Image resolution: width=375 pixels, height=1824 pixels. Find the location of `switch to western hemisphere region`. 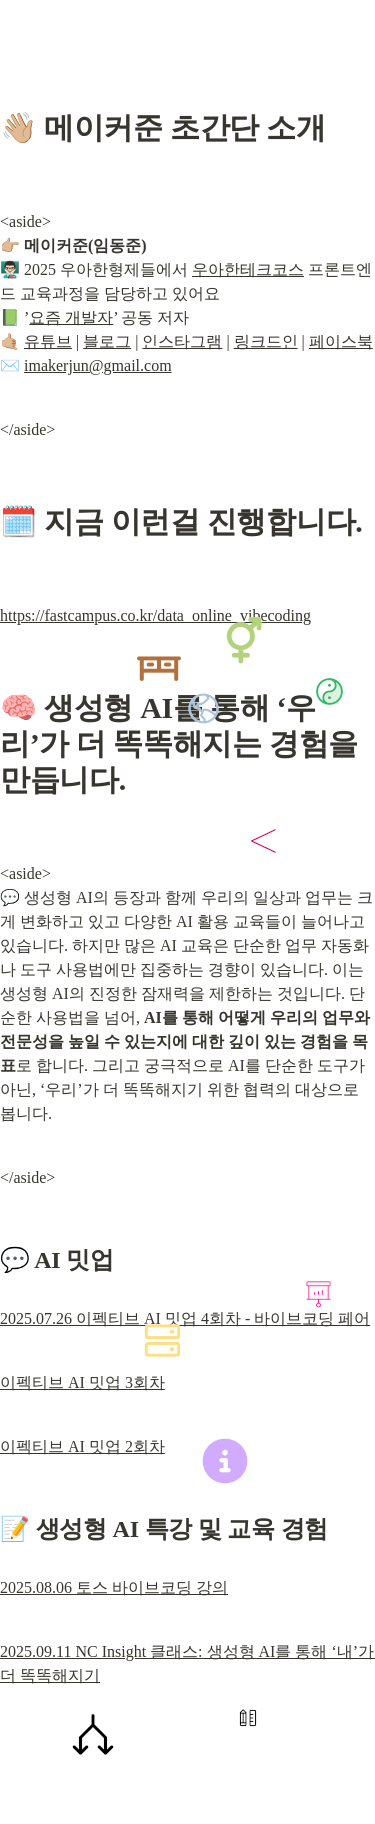

switch to western hemisphere region is located at coordinates (203, 708).